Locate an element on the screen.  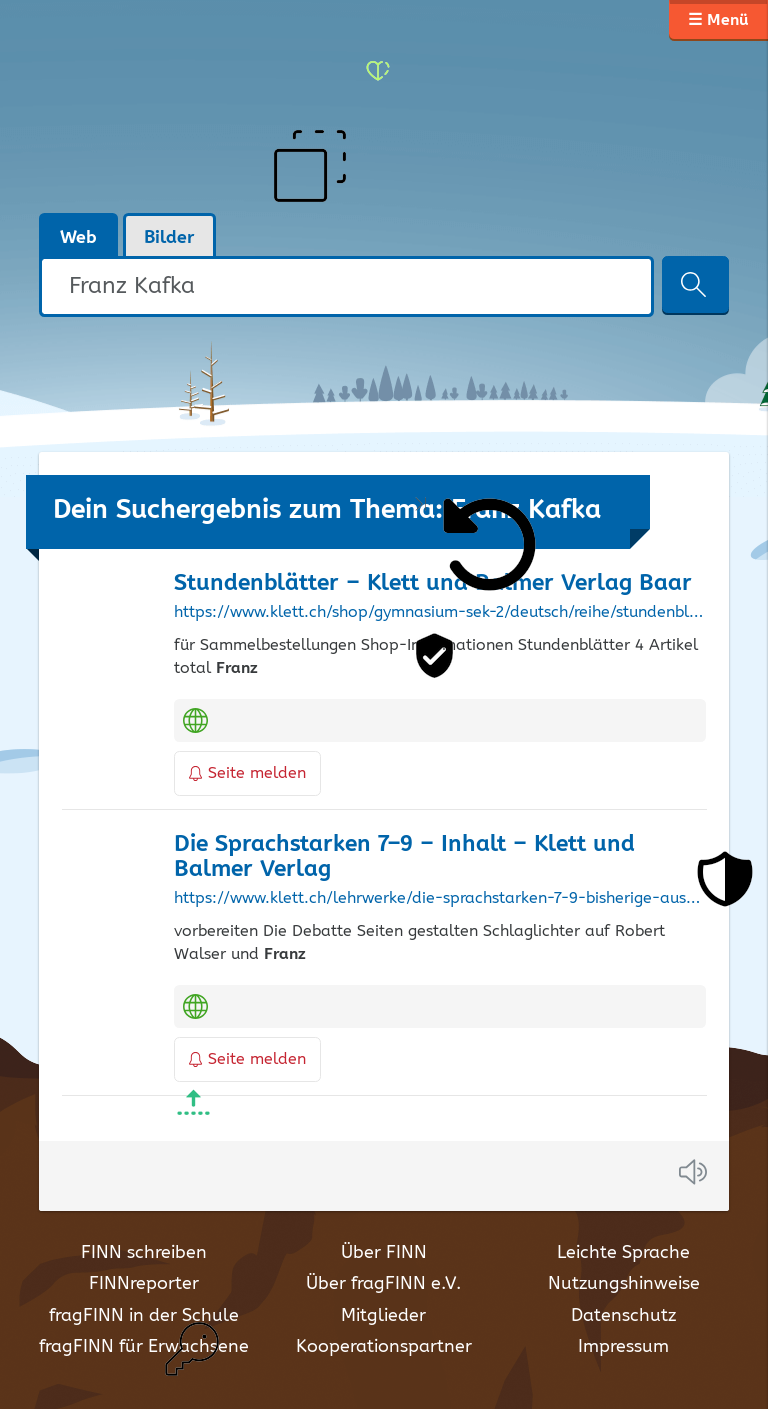
access security or password settings is located at coordinates (191, 1350).